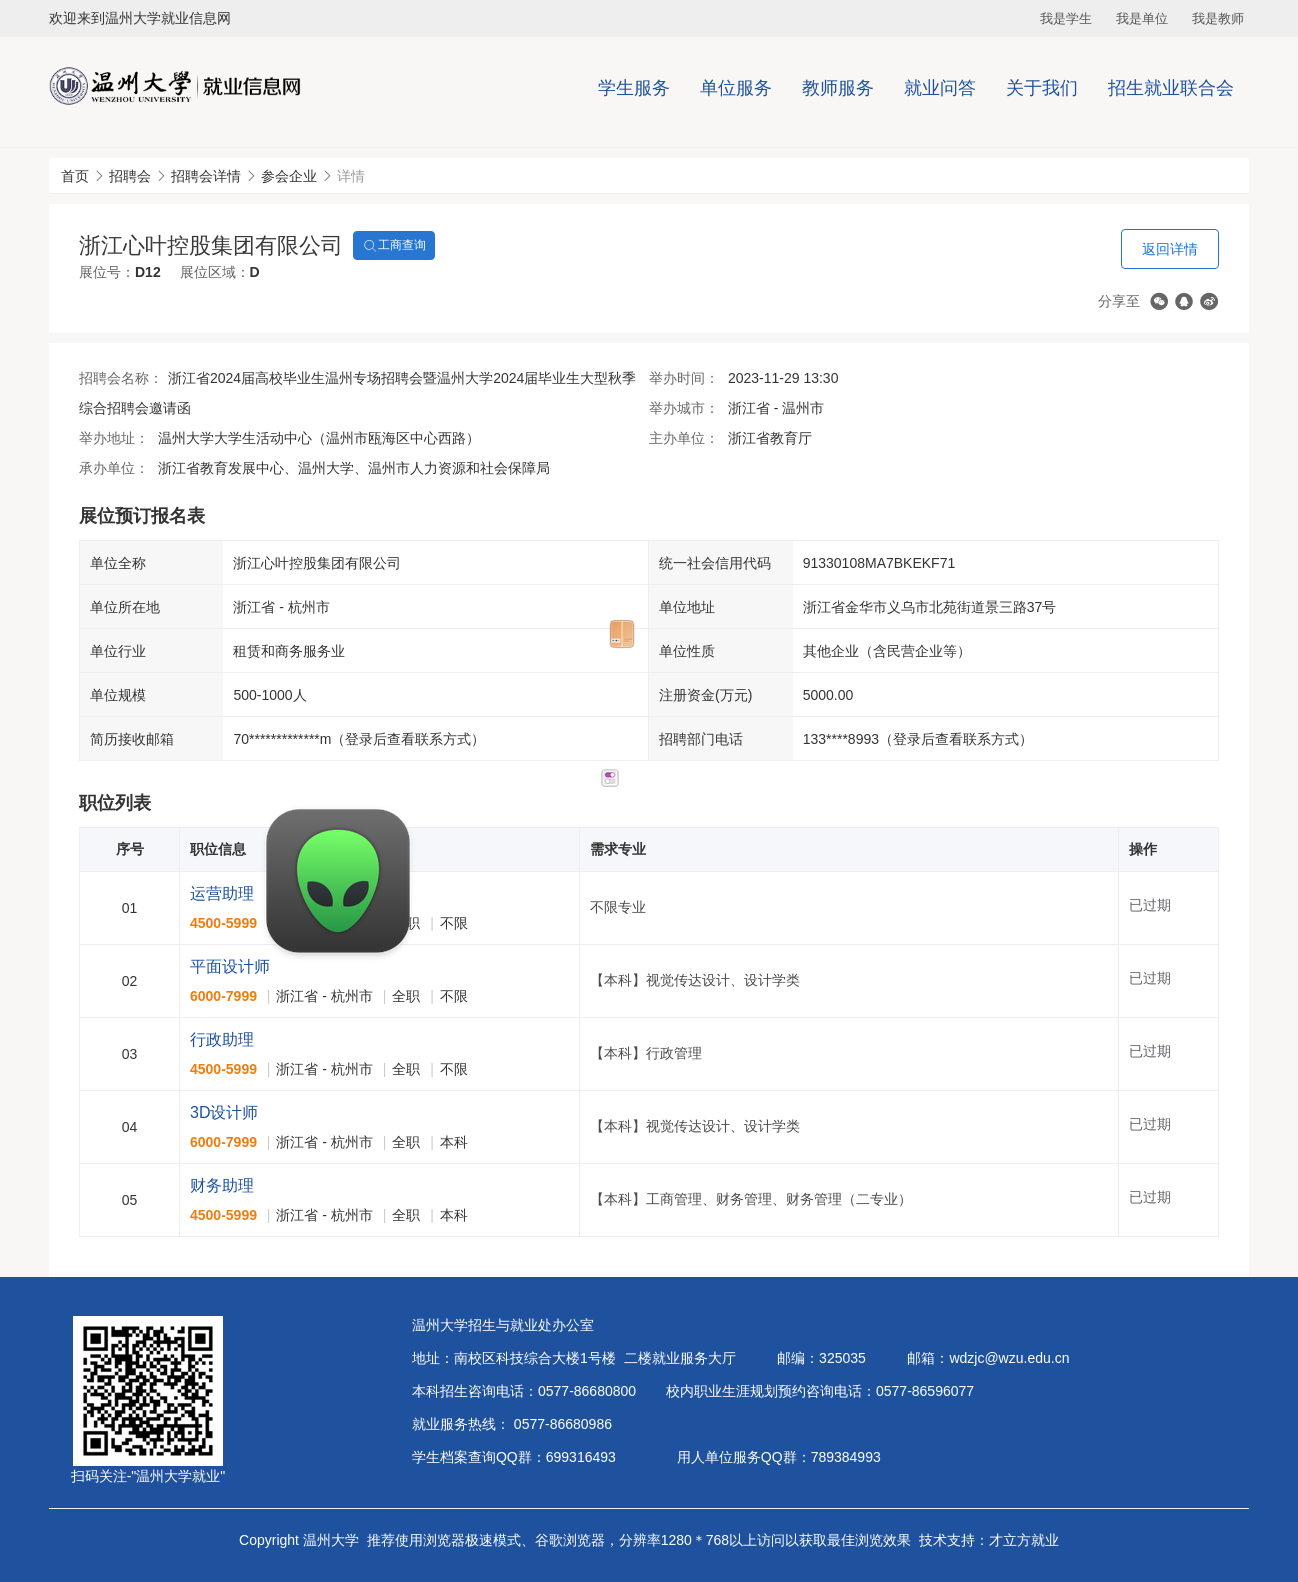 The width and height of the screenshot is (1298, 1582). Describe the element at coordinates (622, 634) in the screenshot. I see `compressed archive file type indicator` at that location.